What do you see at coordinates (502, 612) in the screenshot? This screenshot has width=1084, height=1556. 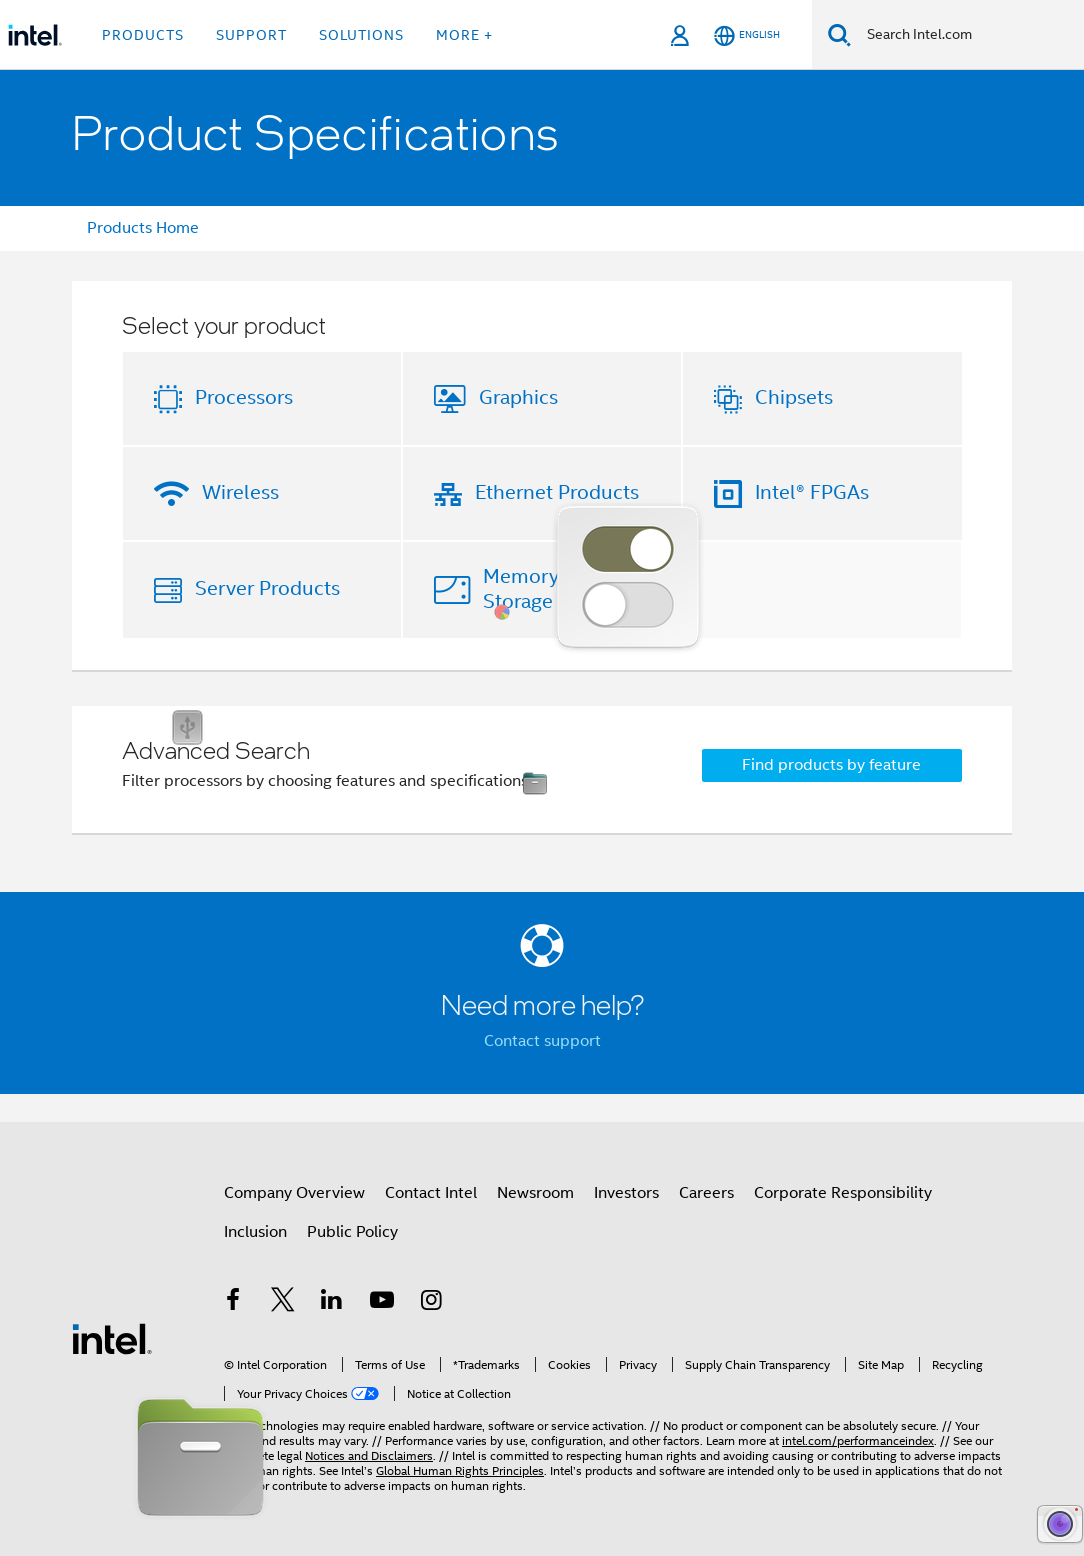 I see `open disk usage analyzer` at bounding box center [502, 612].